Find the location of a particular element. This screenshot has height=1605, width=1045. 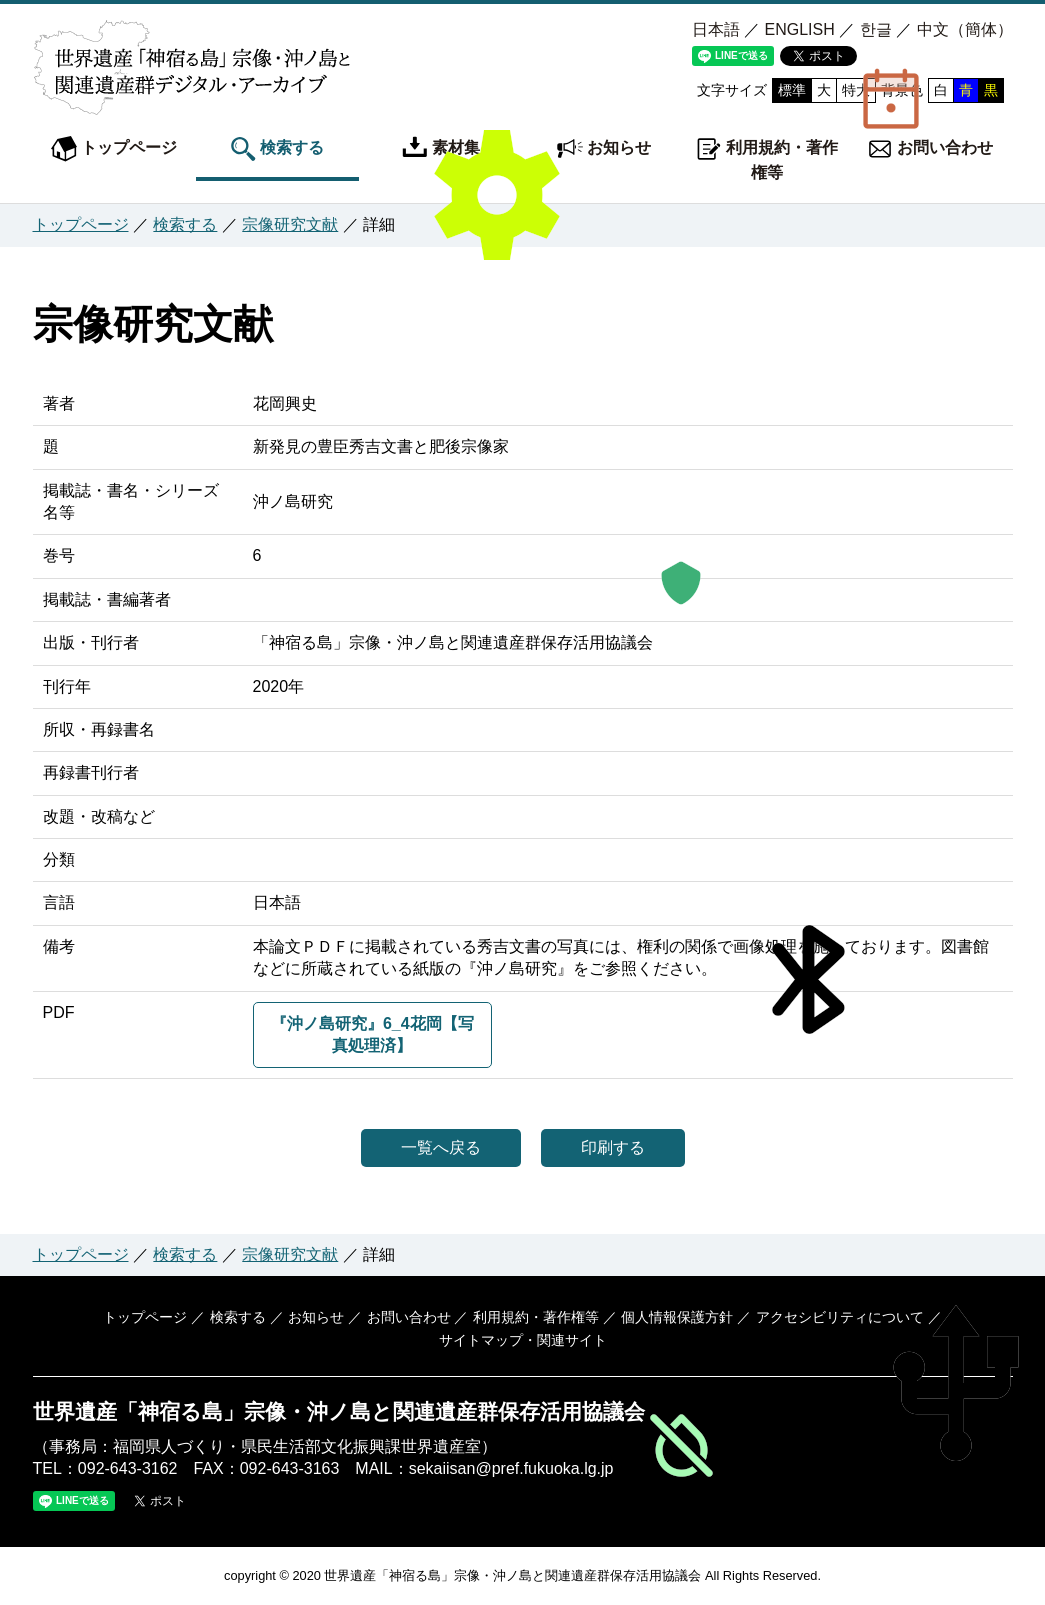

access security settings is located at coordinates (681, 583).